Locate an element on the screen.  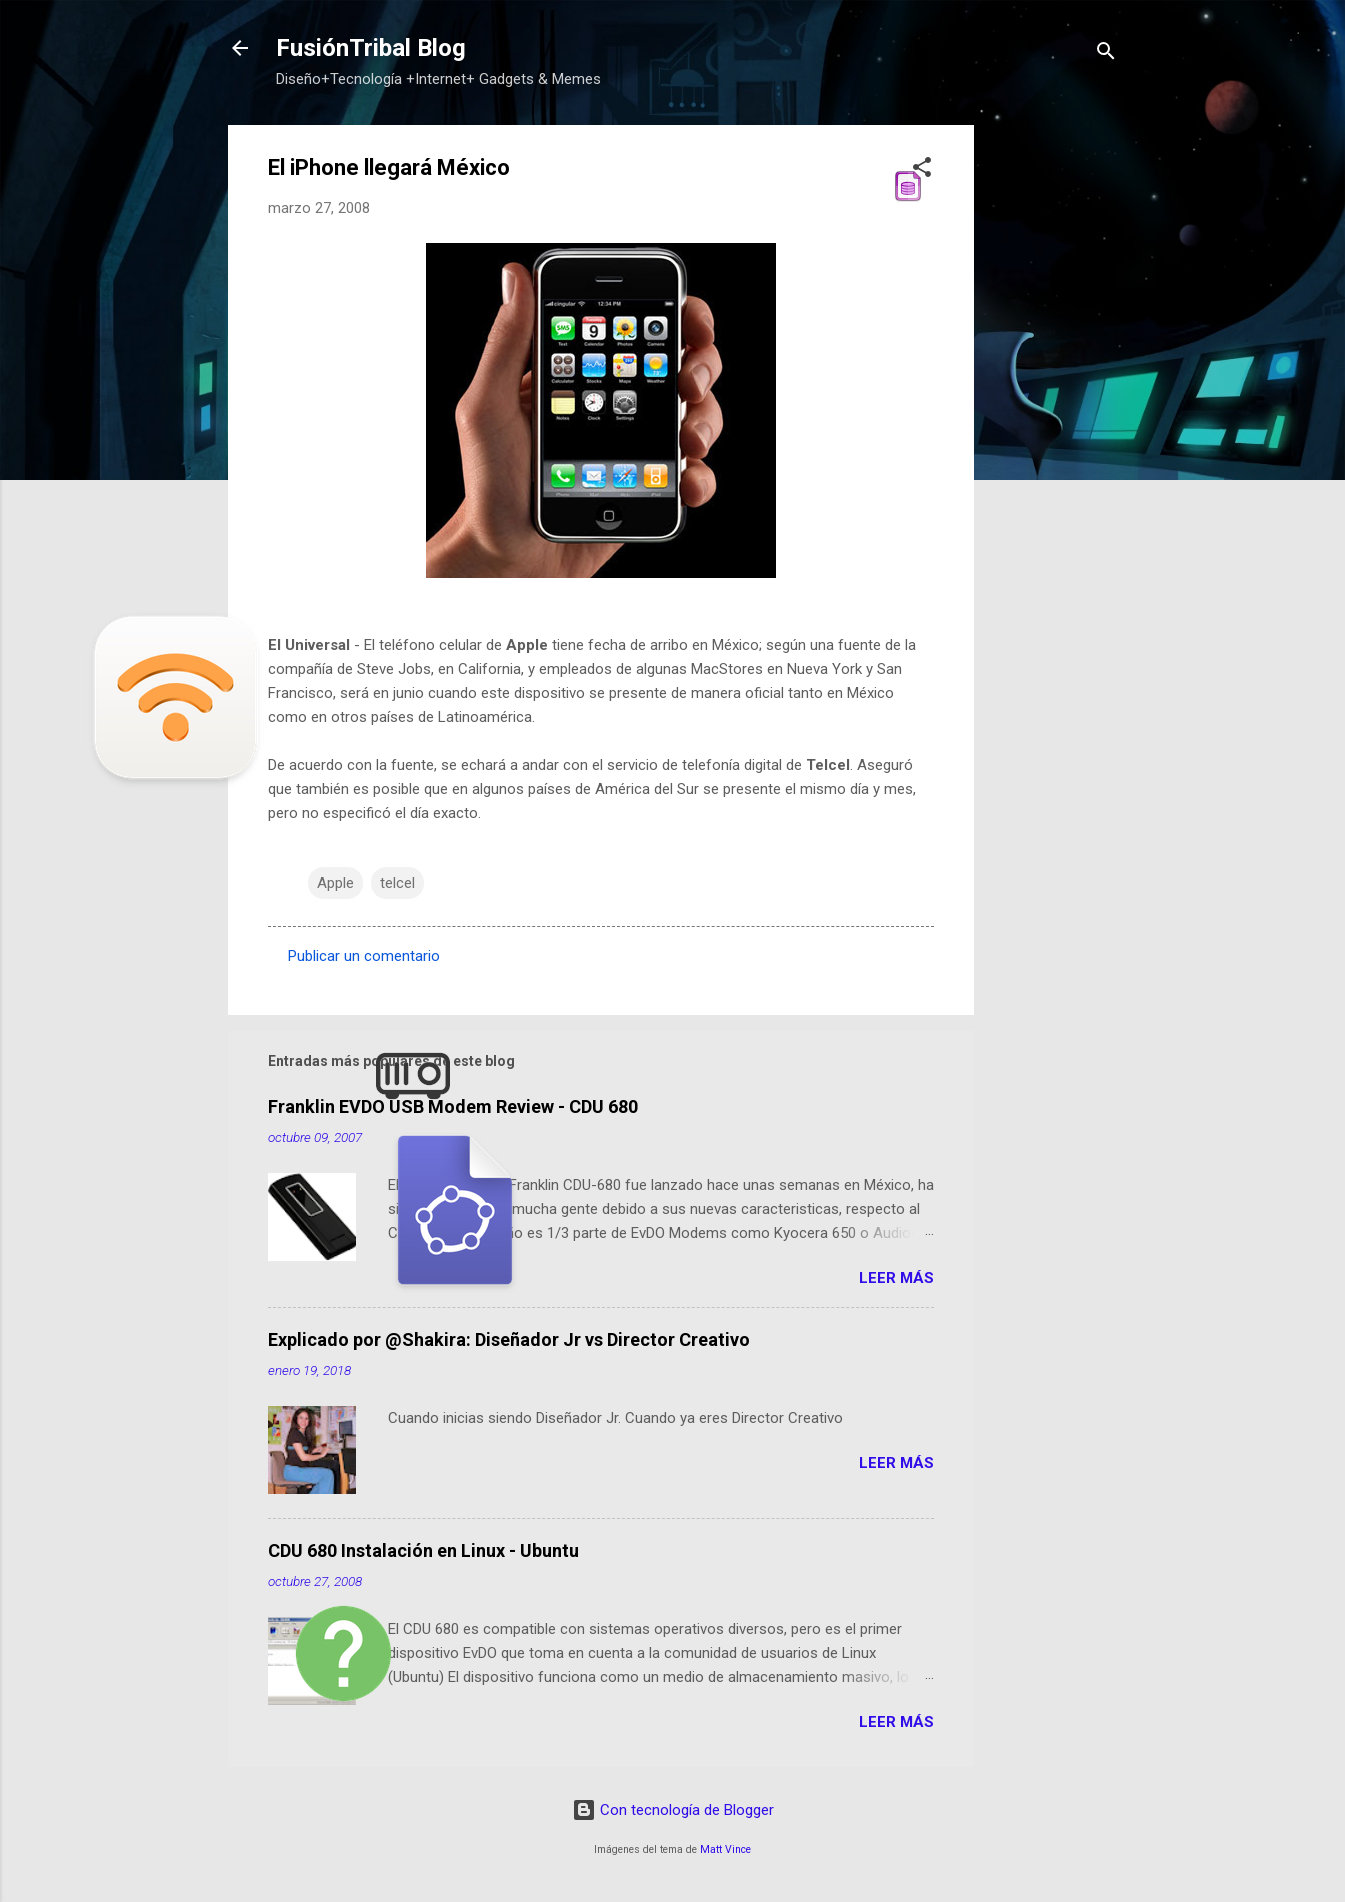
indicates unknown or unrecognized file status is located at coordinates (343, 1653).